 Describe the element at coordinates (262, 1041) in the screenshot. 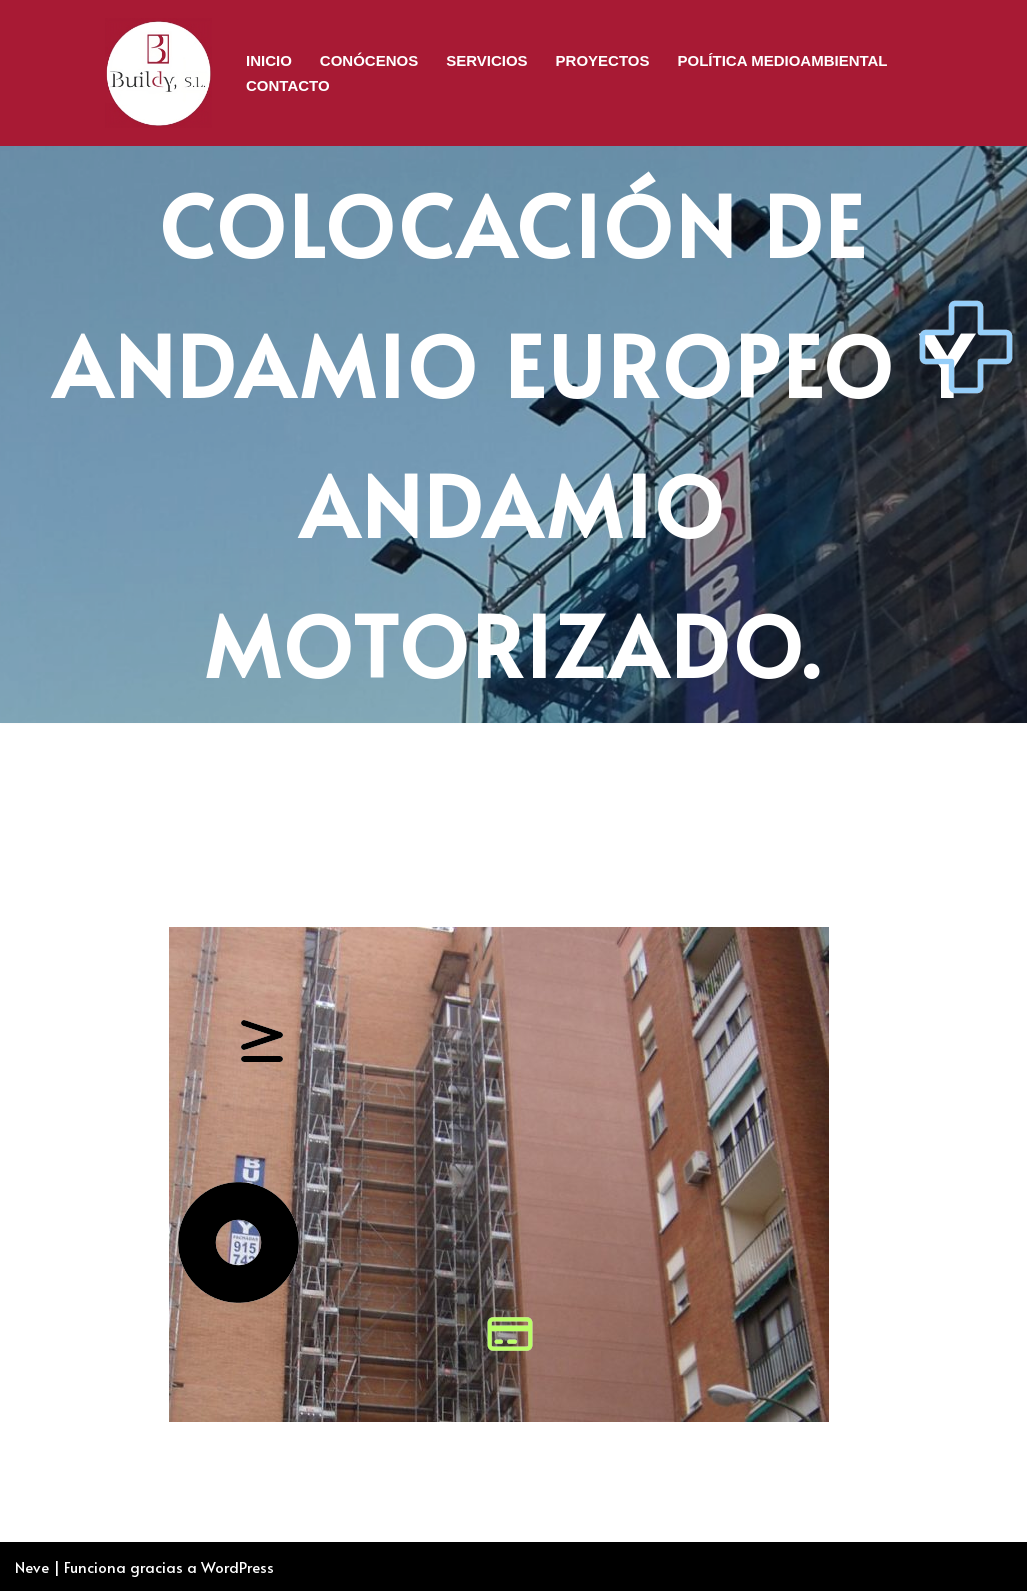

I see `indicates a minimum value requirement` at that location.